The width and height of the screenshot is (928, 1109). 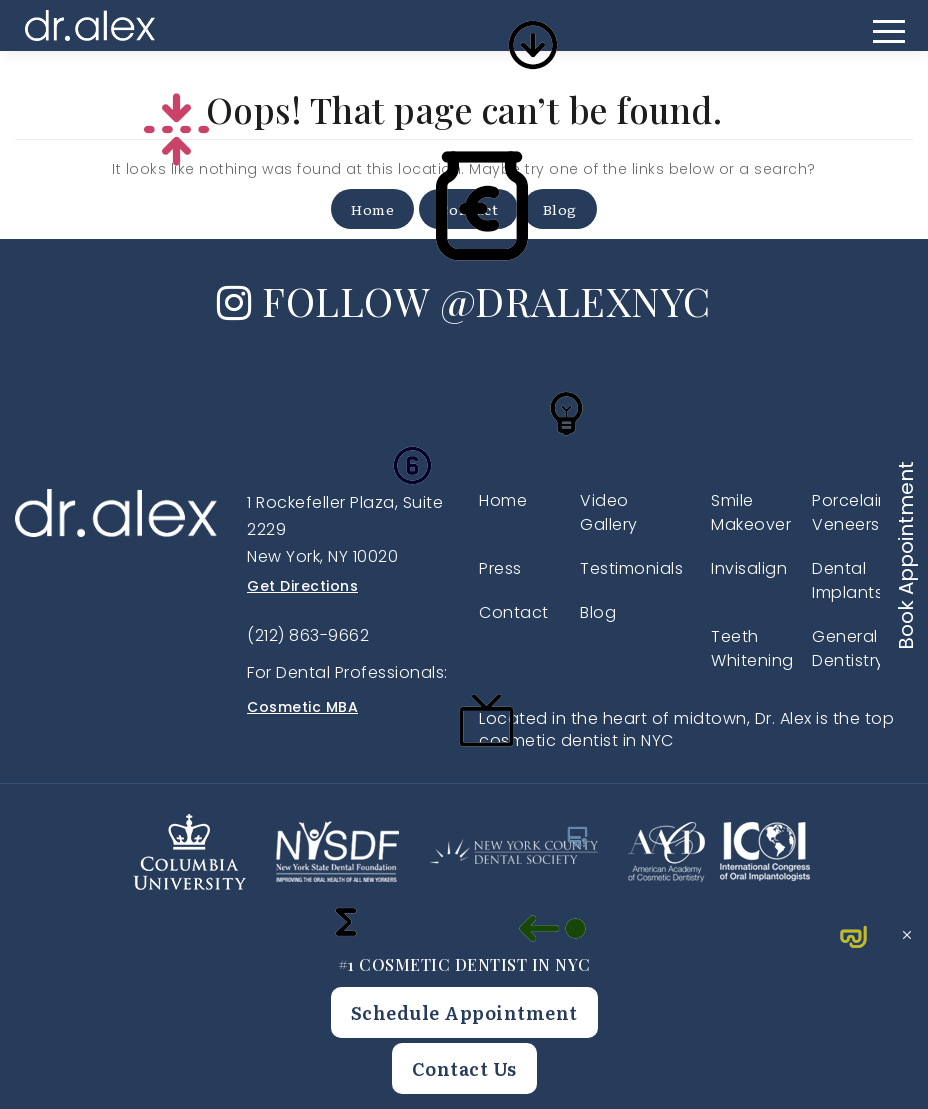 What do you see at coordinates (346, 922) in the screenshot?
I see `insert a mathematical function or formula` at bounding box center [346, 922].